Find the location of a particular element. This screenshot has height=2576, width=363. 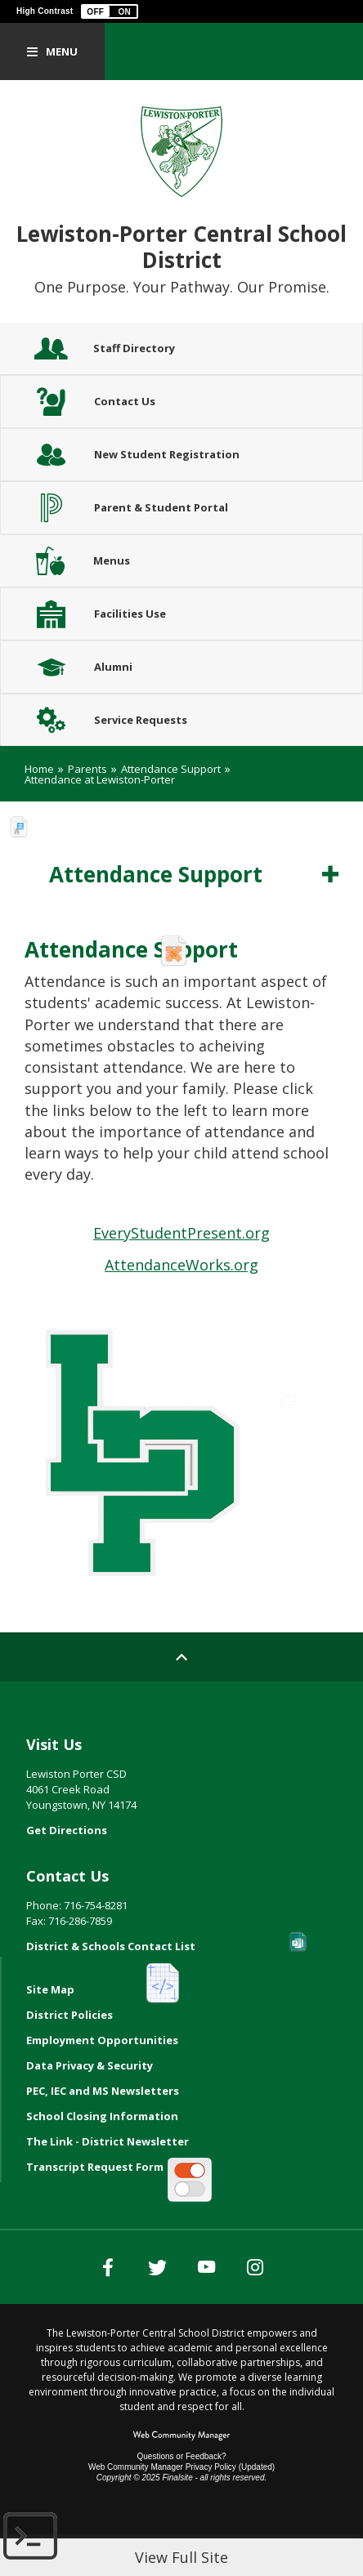

open terminal or command line interface is located at coordinates (30, 2536).